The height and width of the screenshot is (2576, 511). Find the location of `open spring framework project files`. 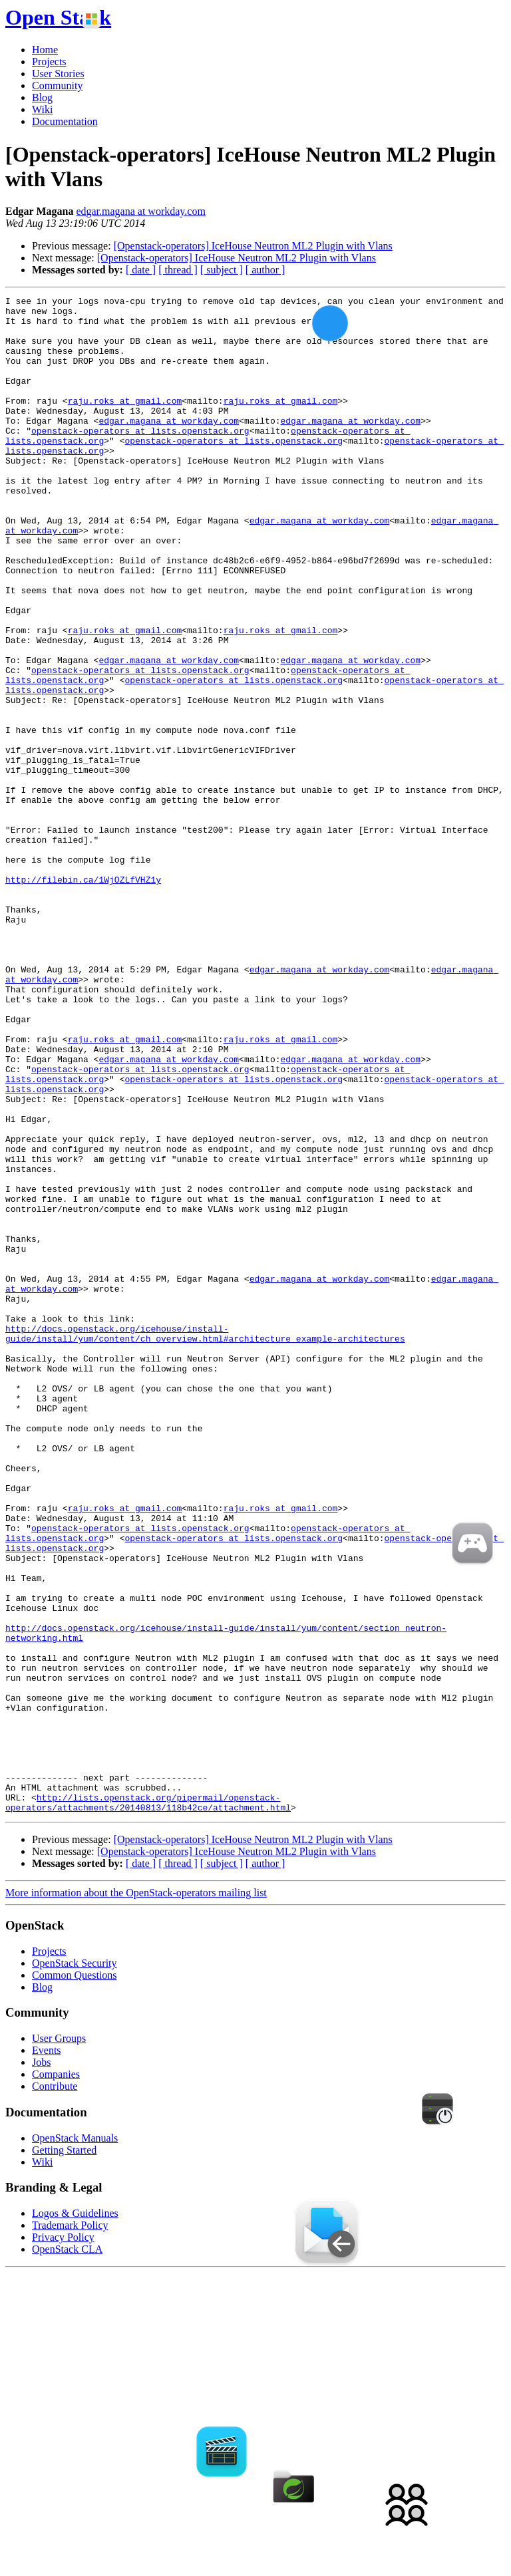

open spring framework project files is located at coordinates (293, 2488).